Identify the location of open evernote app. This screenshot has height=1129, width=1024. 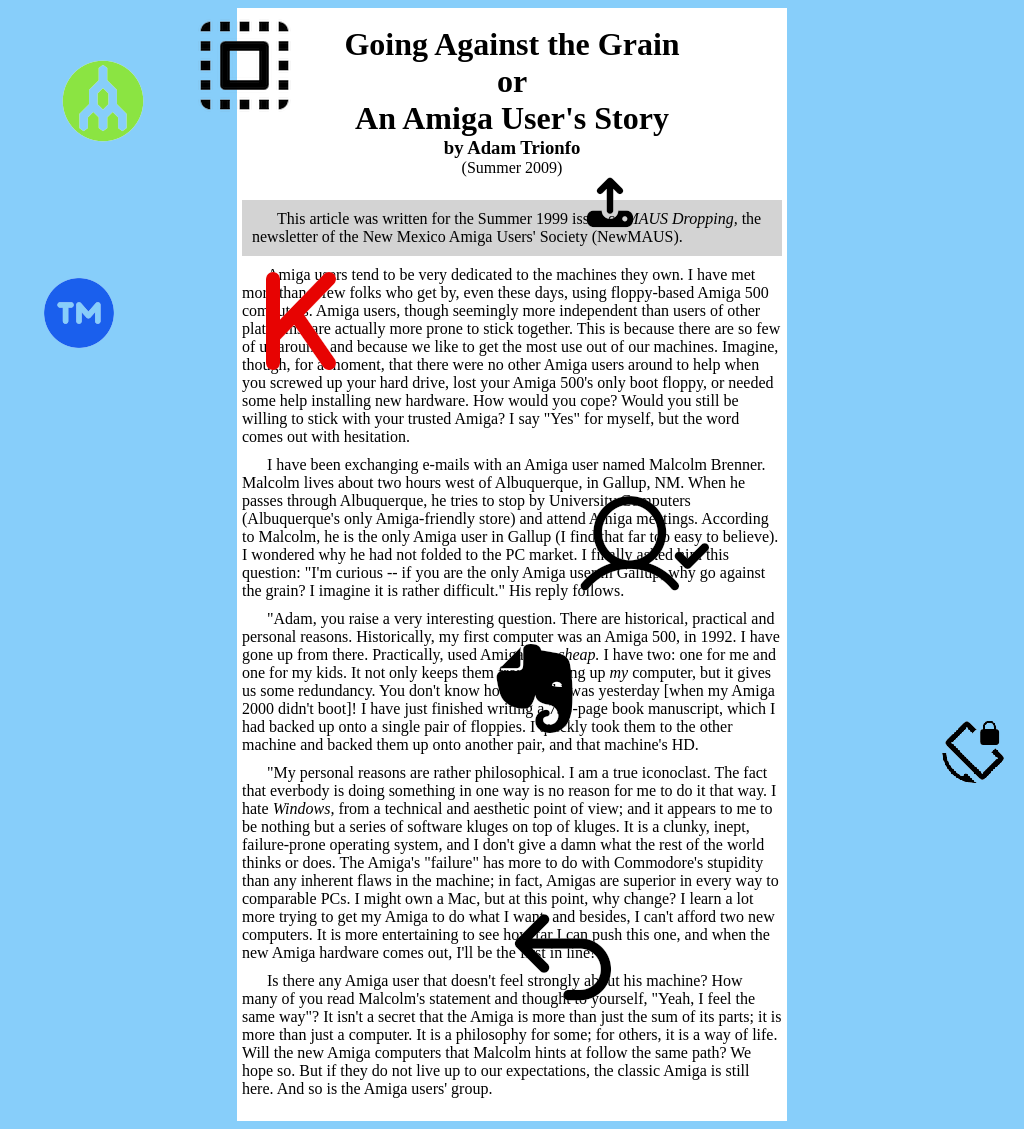
(534, 688).